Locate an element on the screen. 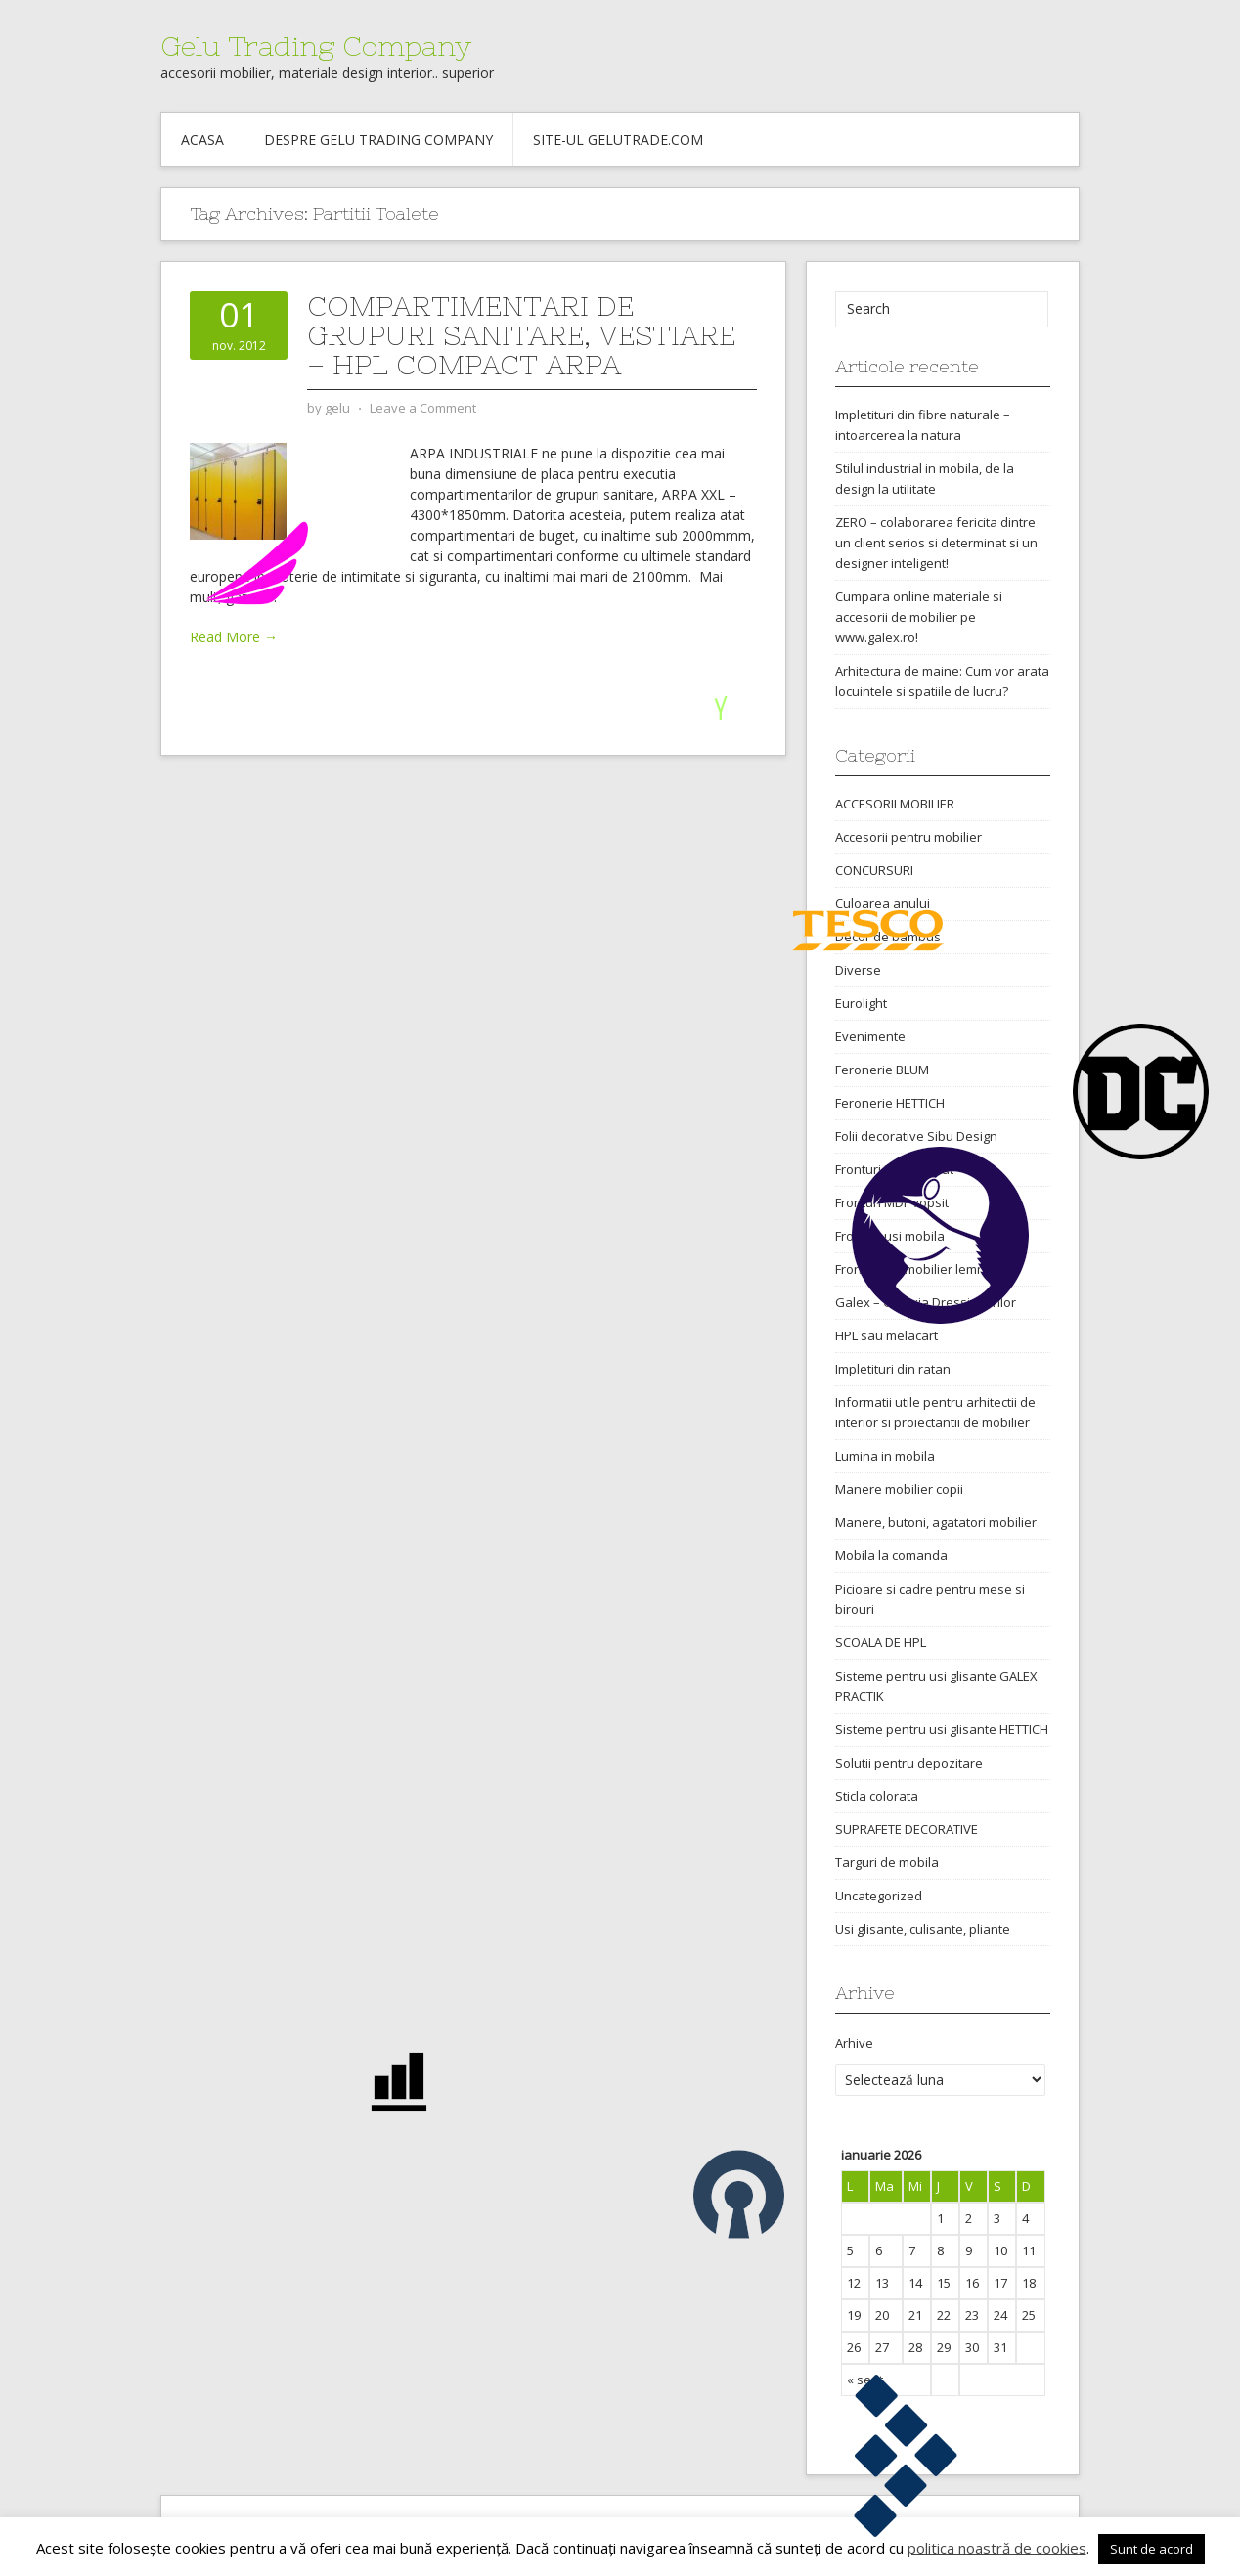 The image size is (1240, 2576). open Apple Numbers spreadsheet app is located at coordinates (397, 2081).